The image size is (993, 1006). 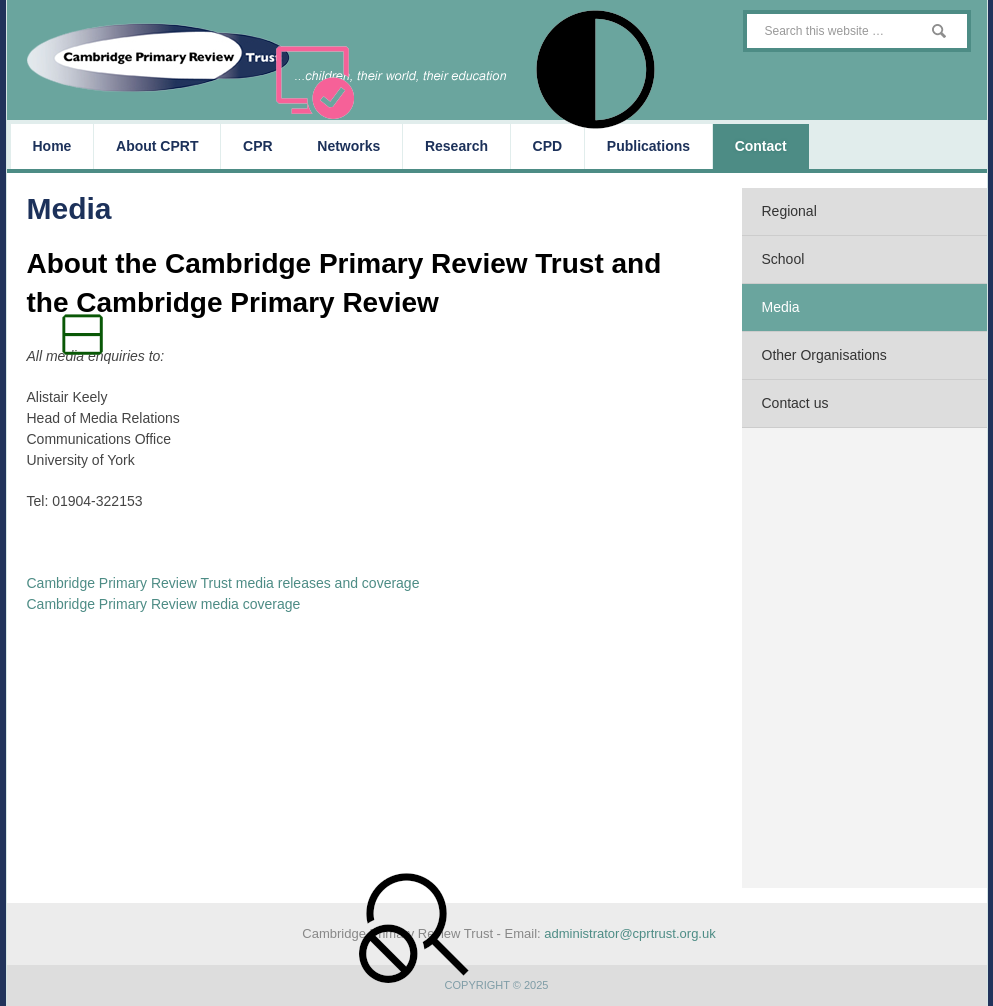 What do you see at coordinates (312, 77) in the screenshot?
I see `indicates virtual machine is running` at bounding box center [312, 77].